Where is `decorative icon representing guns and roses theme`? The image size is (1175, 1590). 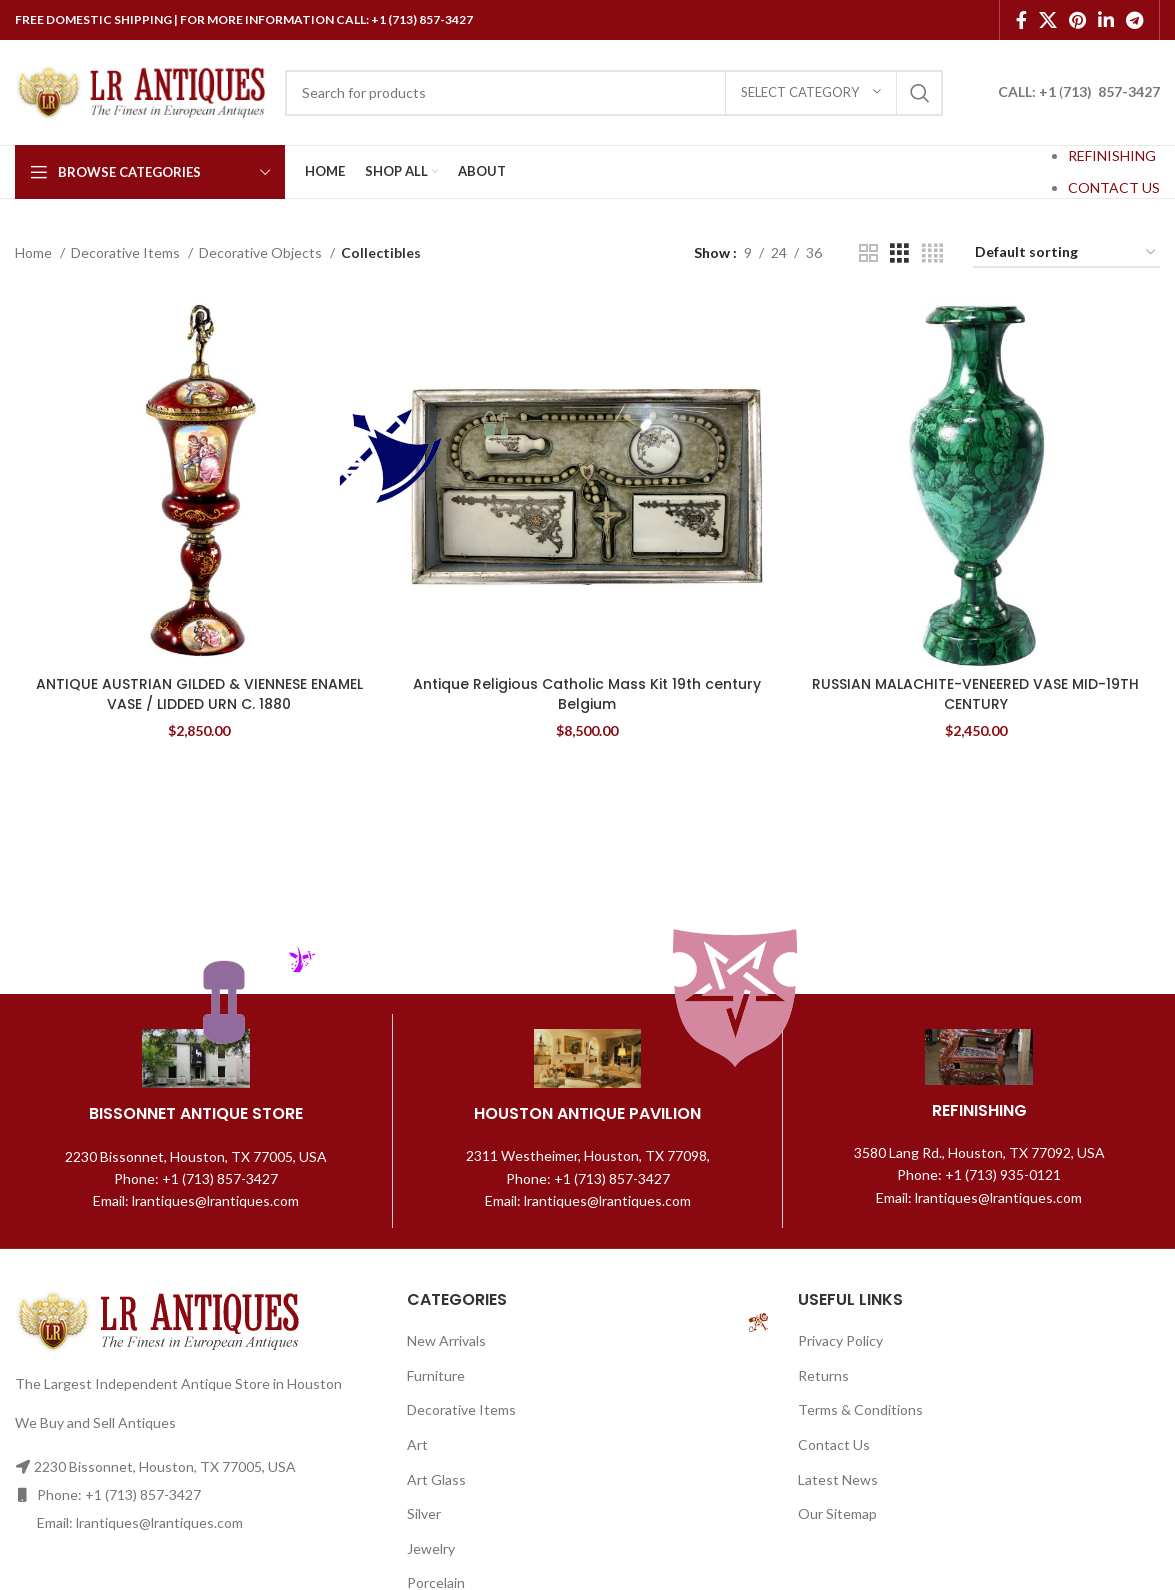 decorative icon representing guns and roses theme is located at coordinates (758, 1322).